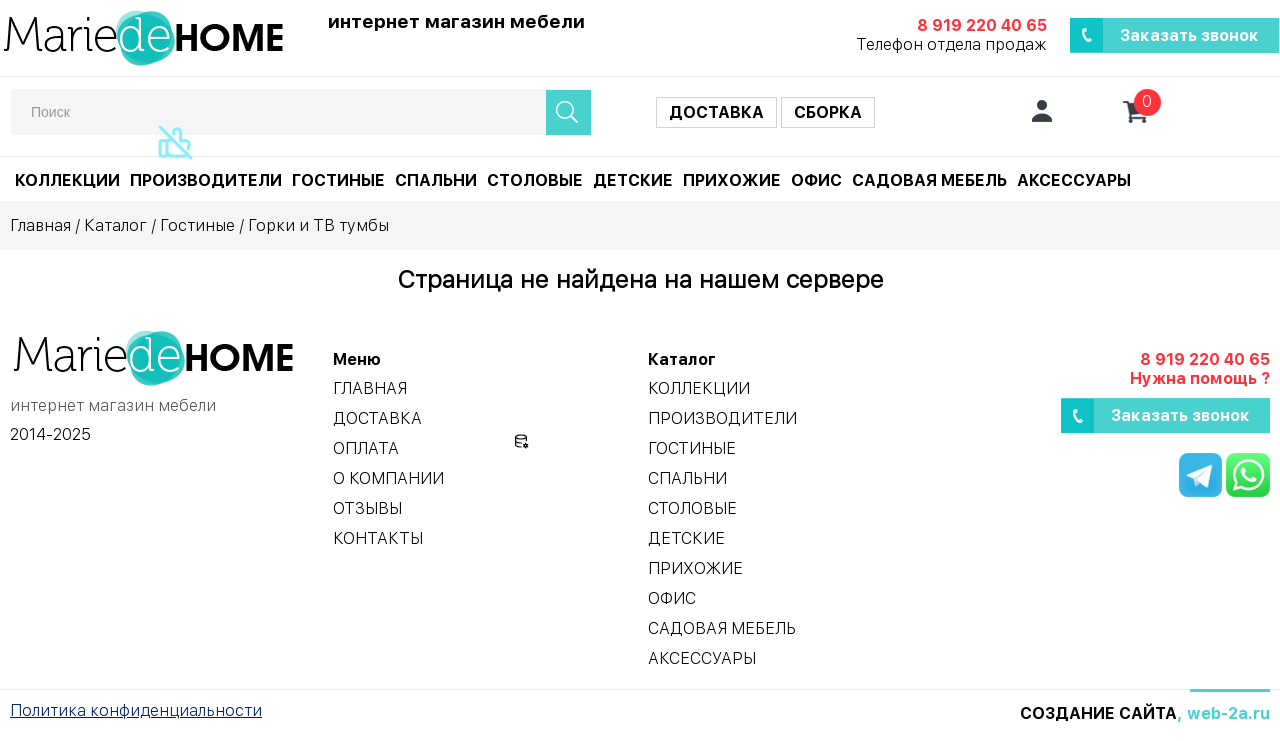  Describe the element at coordinates (521, 441) in the screenshot. I see `configure database settings` at that location.